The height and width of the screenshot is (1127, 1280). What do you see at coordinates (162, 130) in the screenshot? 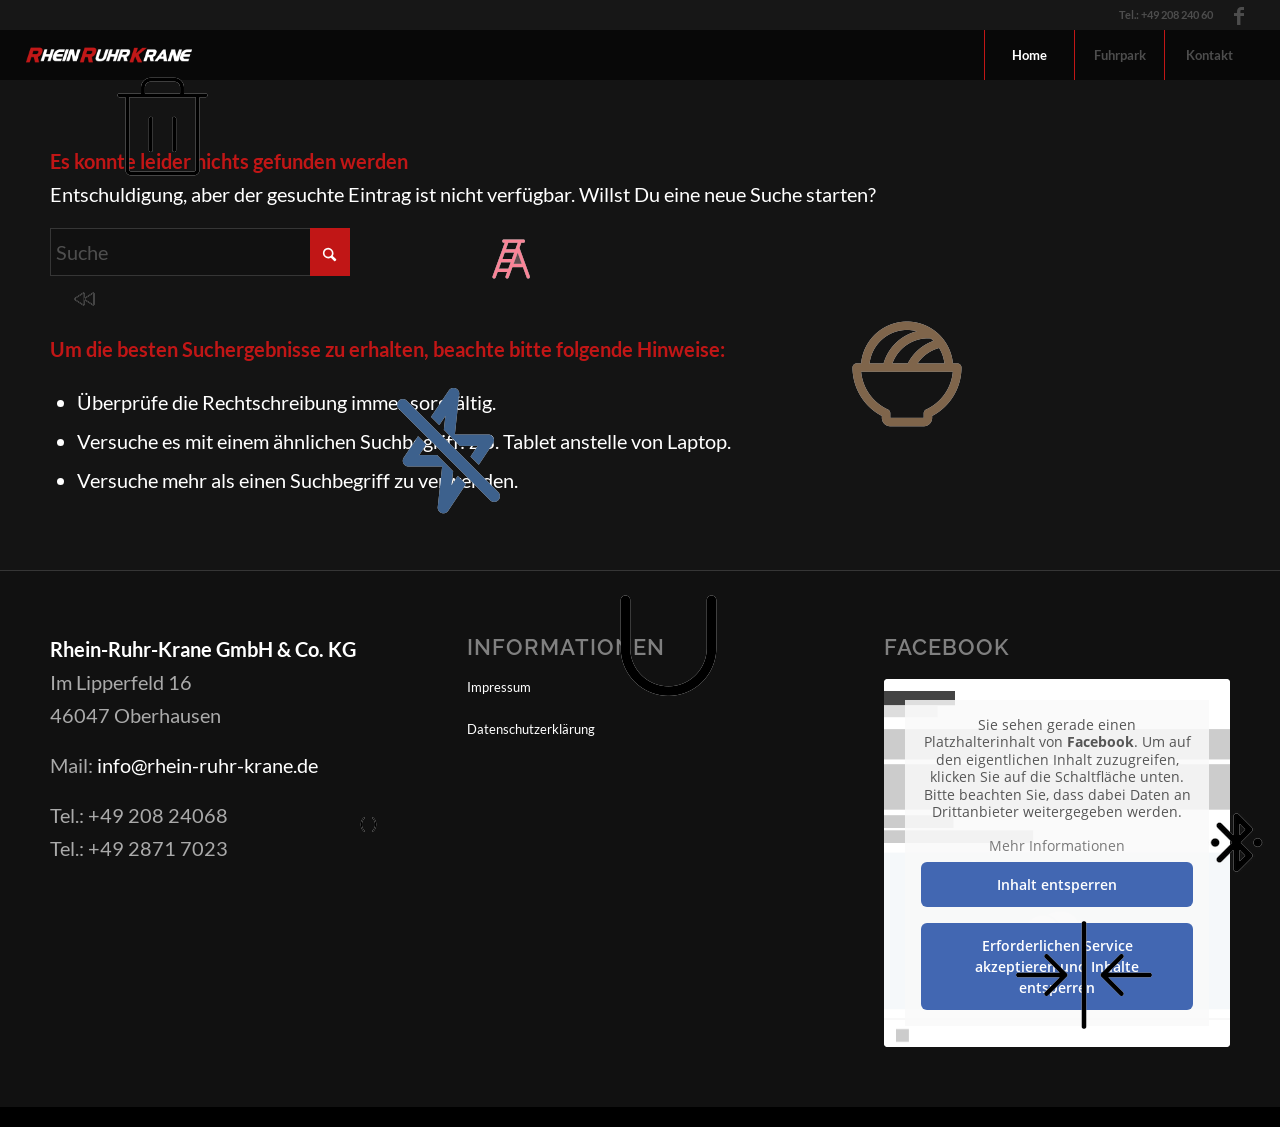
I see `delete this item` at bounding box center [162, 130].